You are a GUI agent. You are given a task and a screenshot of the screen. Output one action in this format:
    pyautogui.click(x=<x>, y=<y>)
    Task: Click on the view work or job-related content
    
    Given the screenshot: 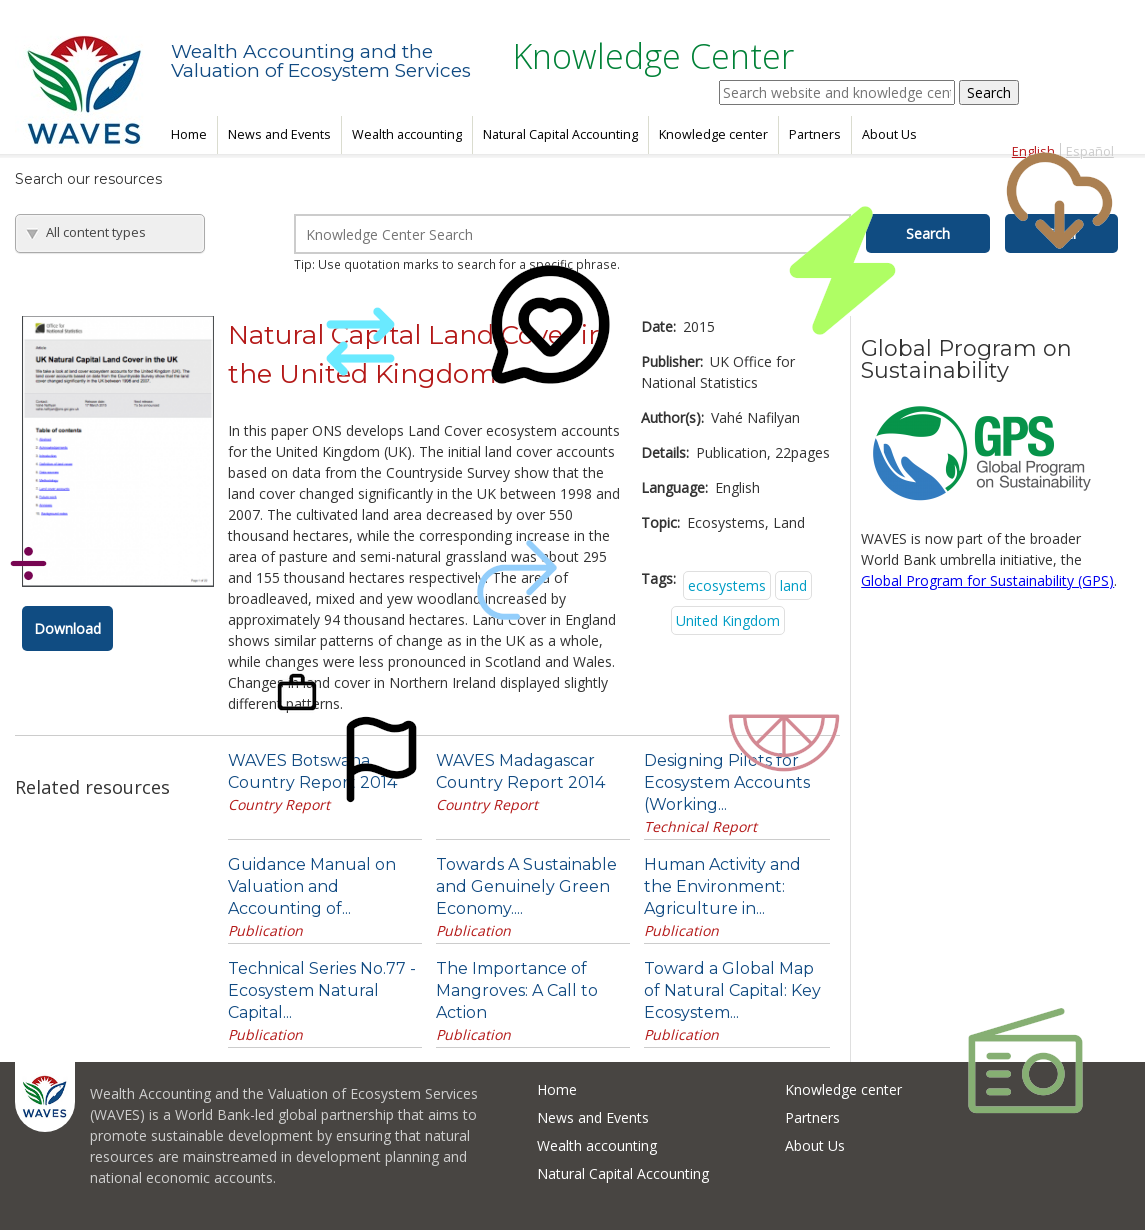 What is the action you would take?
    pyautogui.click(x=297, y=693)
    